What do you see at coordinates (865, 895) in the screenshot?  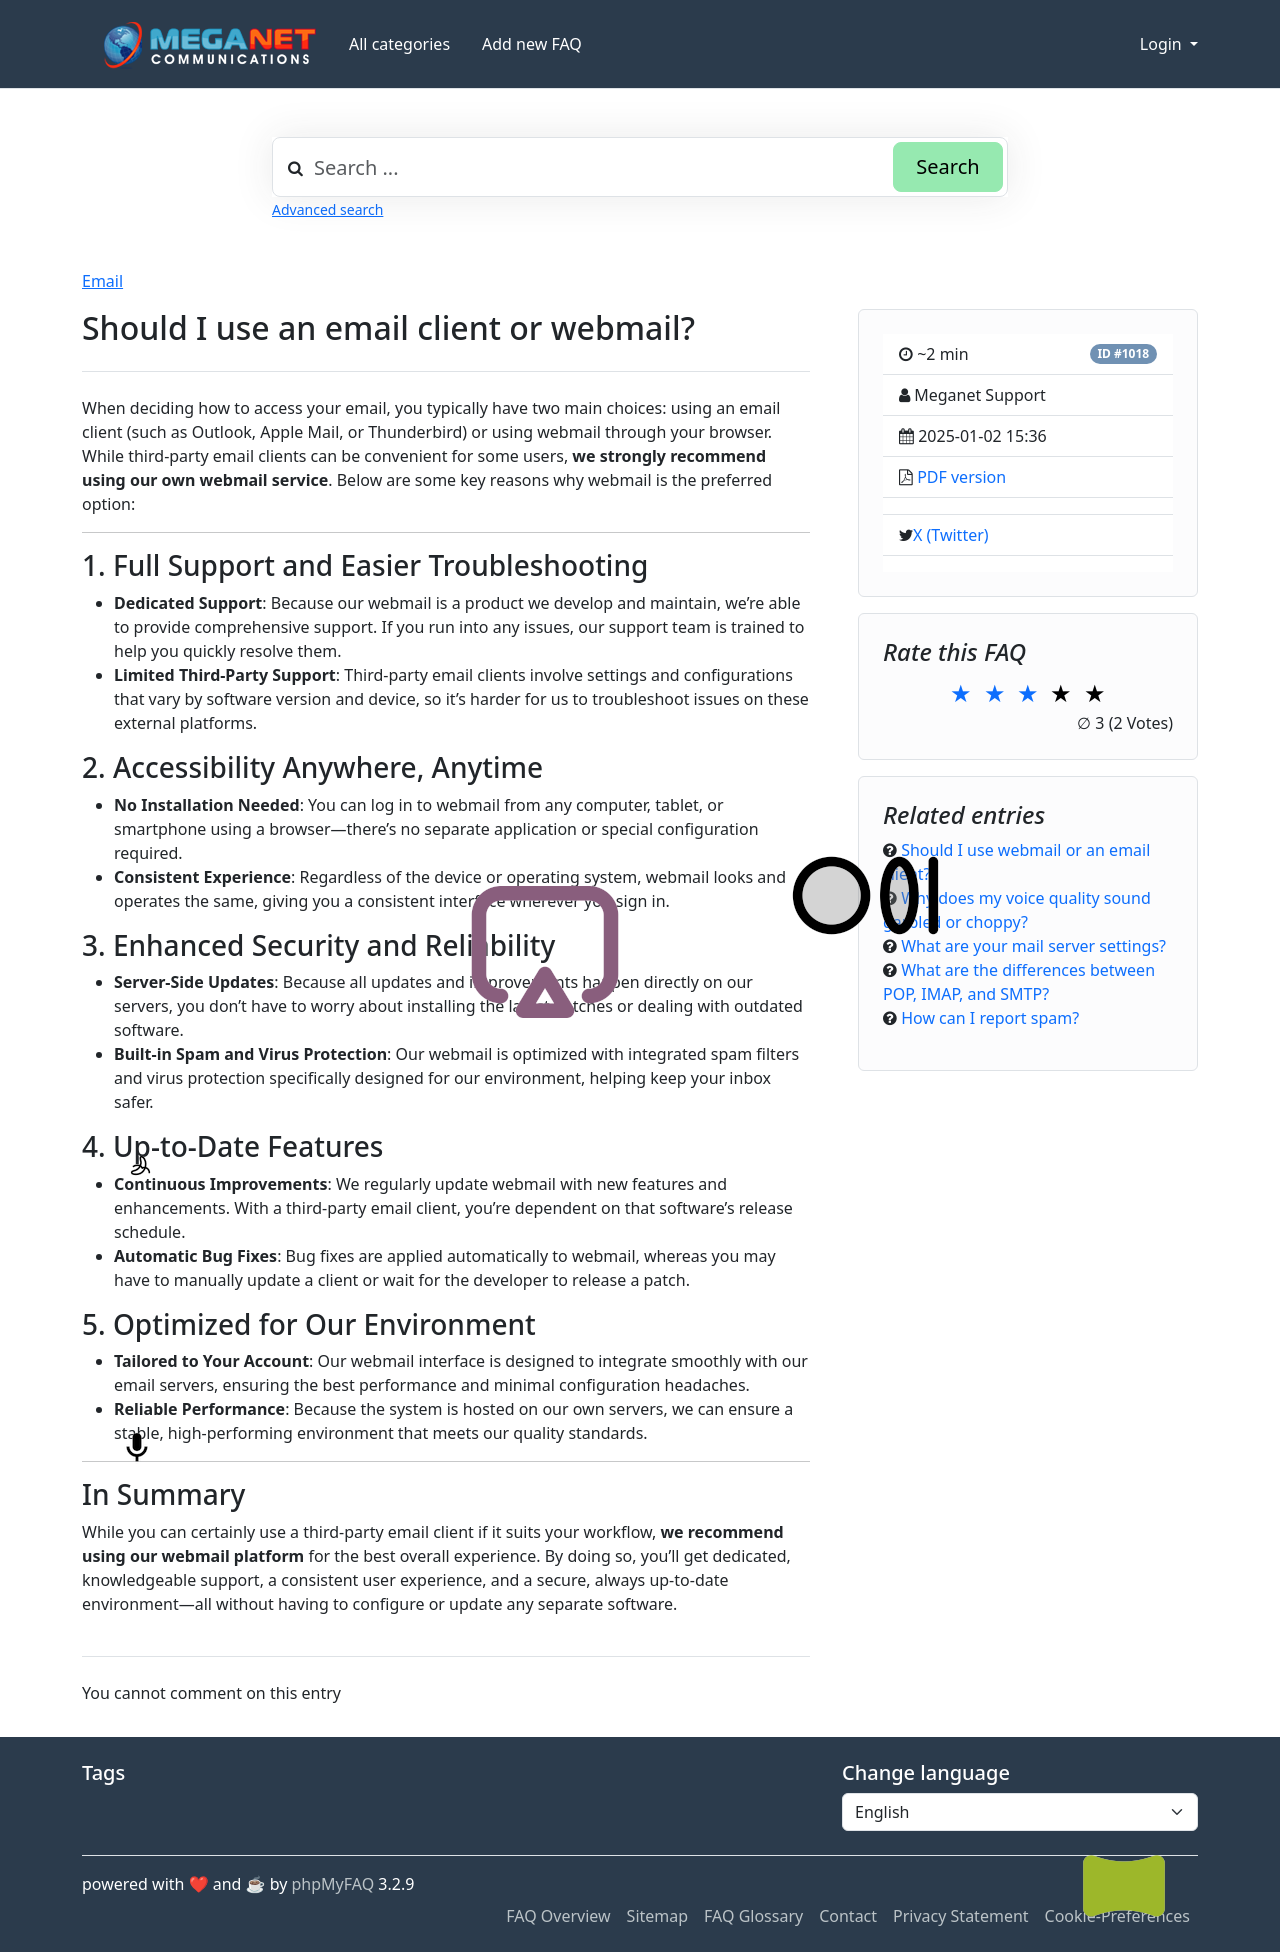 I see `visit medium profile or blog` at bounding box center [865, 895].